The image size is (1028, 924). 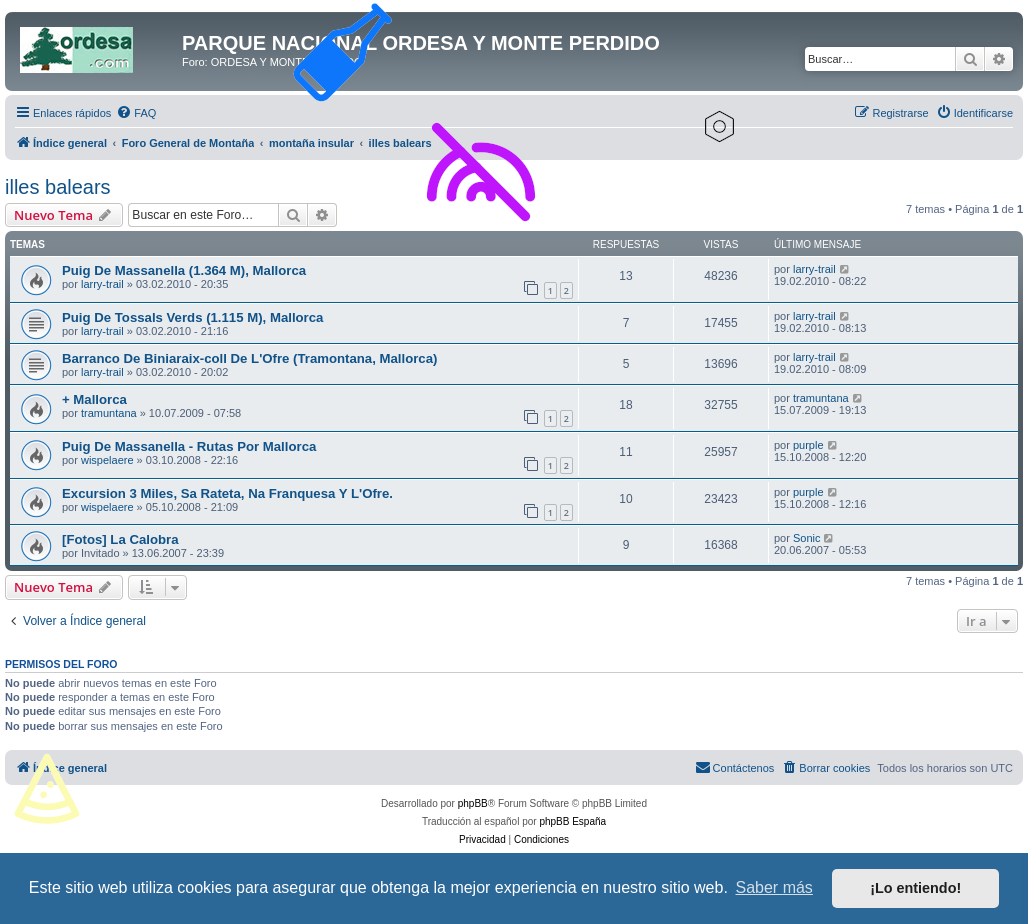 What do you see at coordinates (341, 54) in the screenshot?
I see `browse or access beer and beverage options` at bounding box center [341, 54].